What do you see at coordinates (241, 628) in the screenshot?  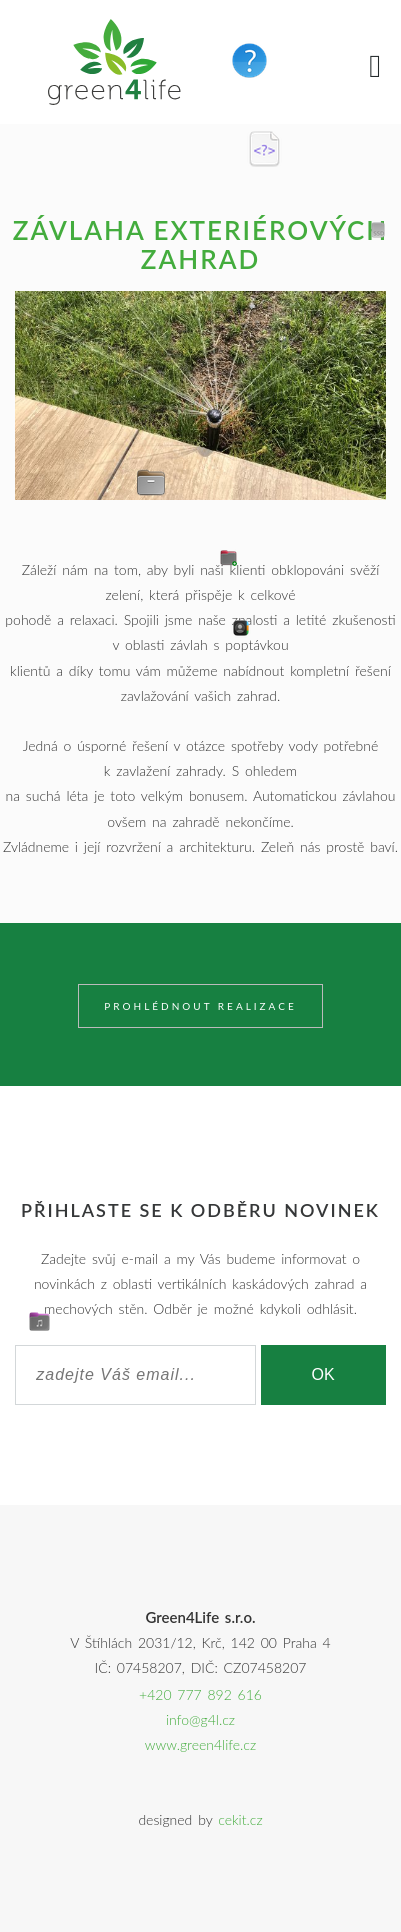 I see `open the contacts app` at bounding box center [241, 628].